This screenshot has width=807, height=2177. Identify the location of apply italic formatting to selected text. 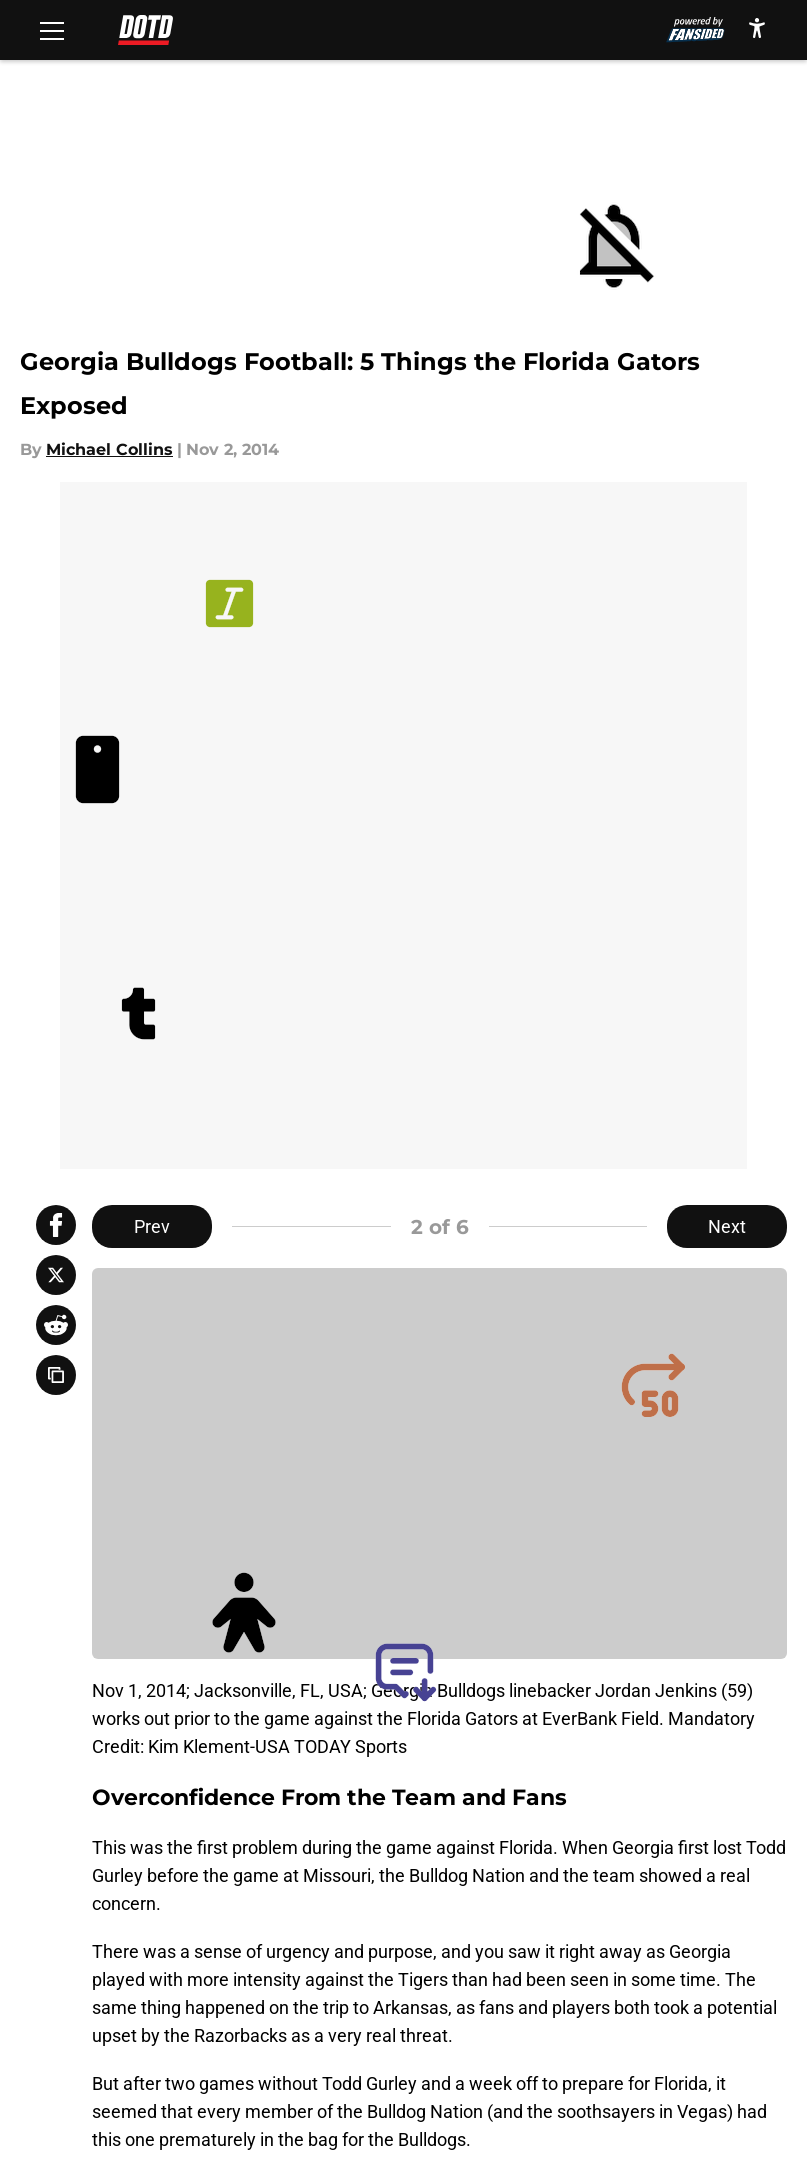
(229, 603).